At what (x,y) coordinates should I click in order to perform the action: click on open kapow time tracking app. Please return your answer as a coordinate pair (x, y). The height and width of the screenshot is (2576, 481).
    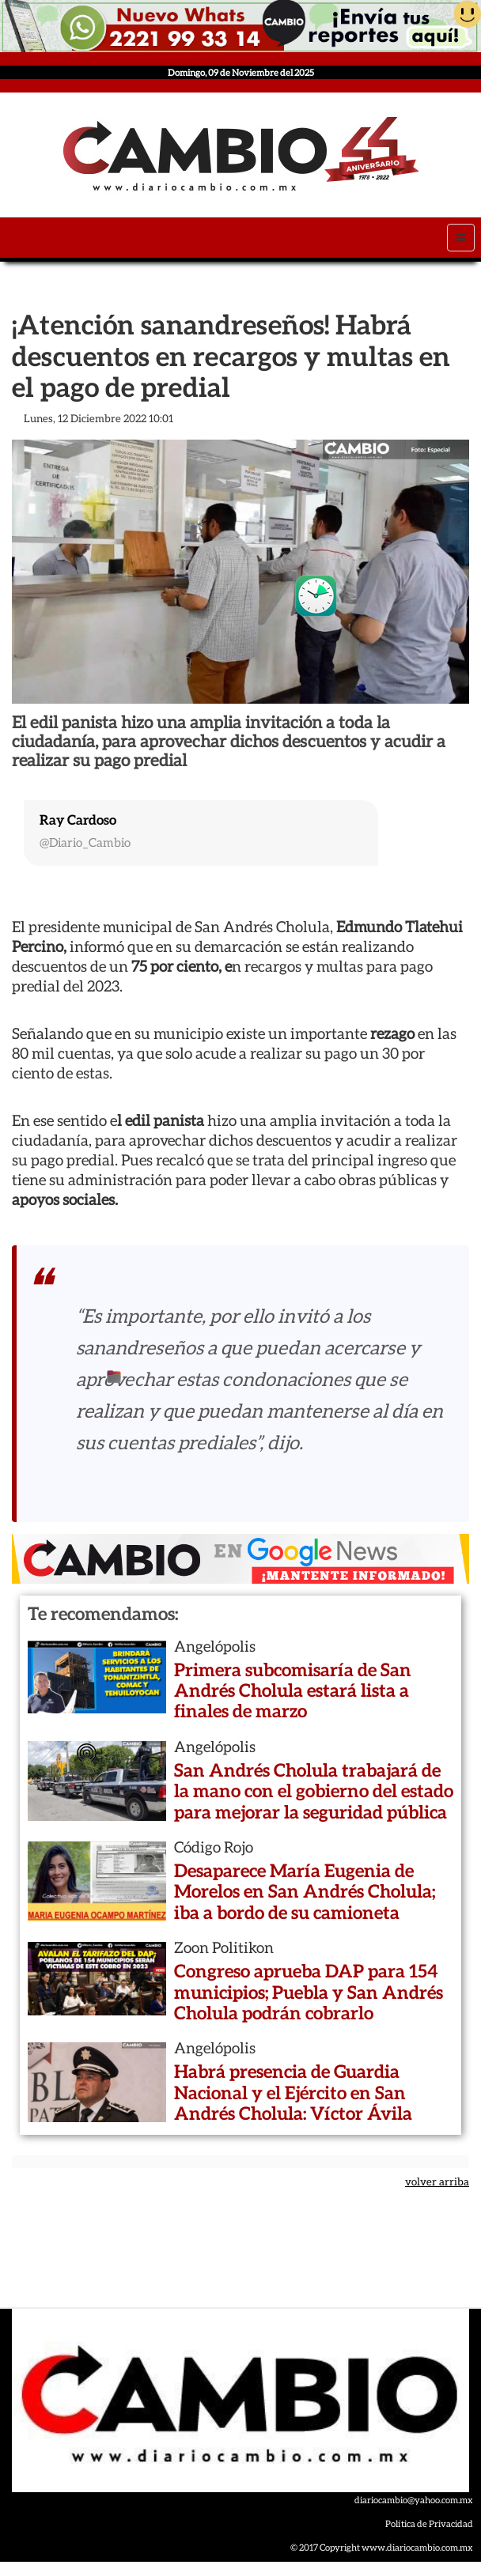
    Looking at the image, I should click on (316, 595).